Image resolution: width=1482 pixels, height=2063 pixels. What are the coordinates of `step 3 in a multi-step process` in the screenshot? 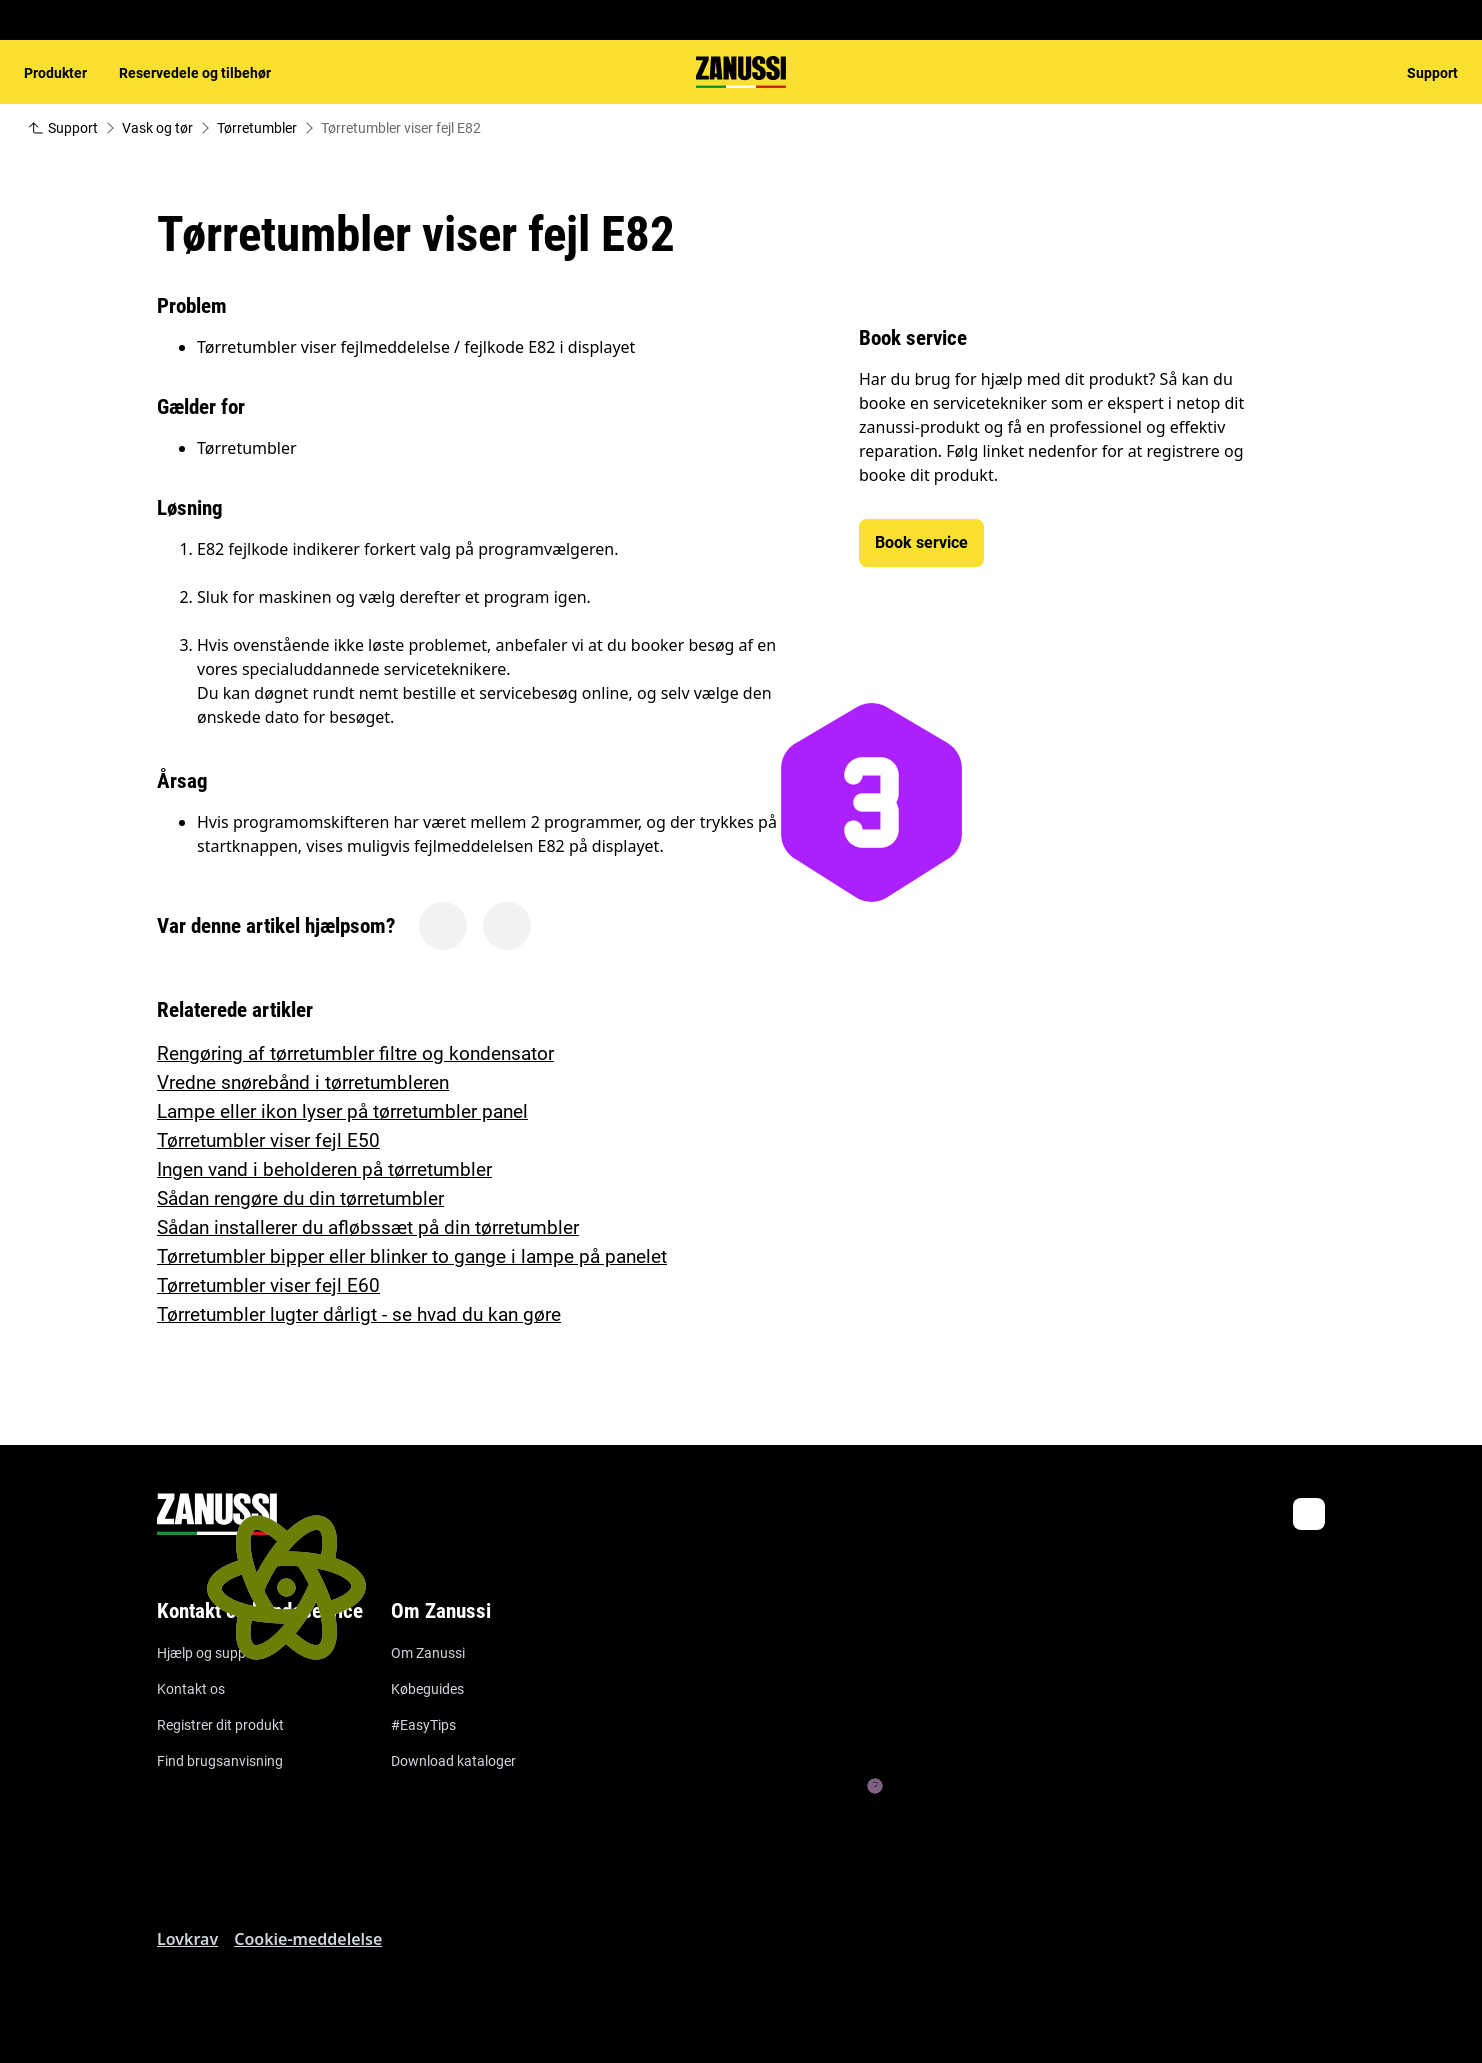 It's located at (871, 802).